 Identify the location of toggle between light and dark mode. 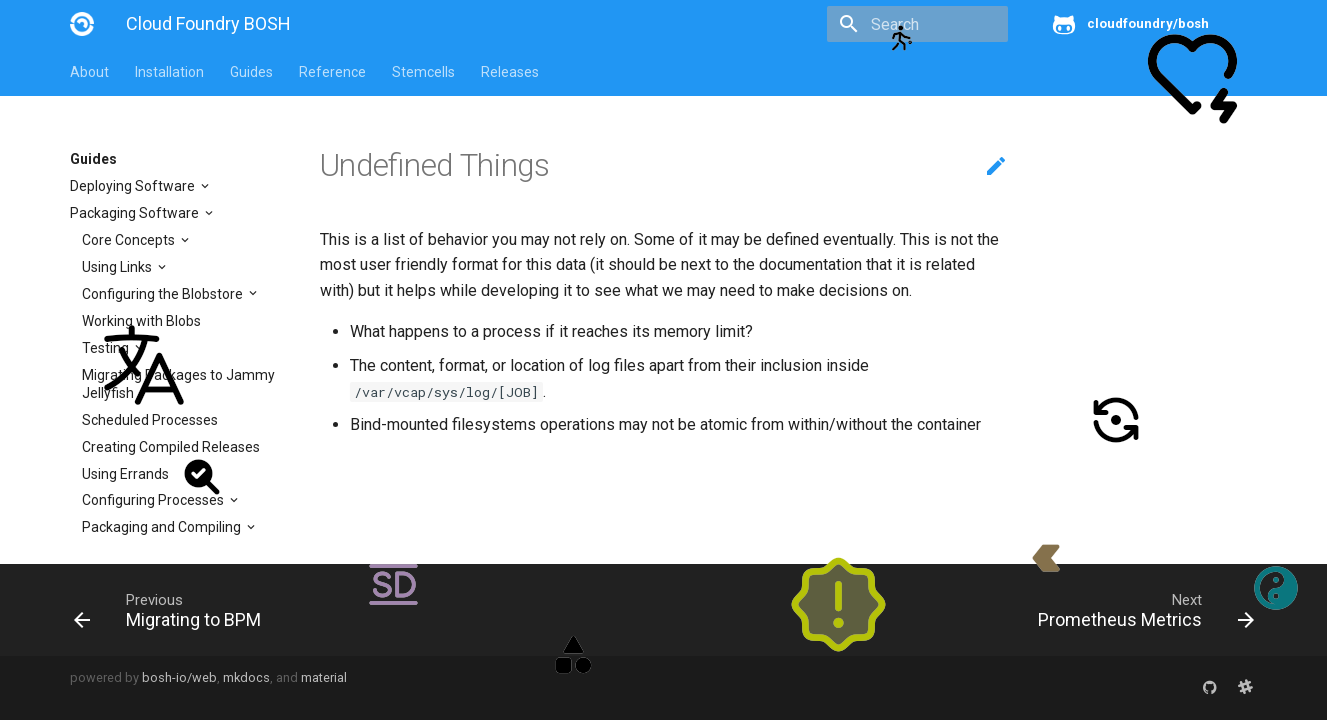
(1276, 588).